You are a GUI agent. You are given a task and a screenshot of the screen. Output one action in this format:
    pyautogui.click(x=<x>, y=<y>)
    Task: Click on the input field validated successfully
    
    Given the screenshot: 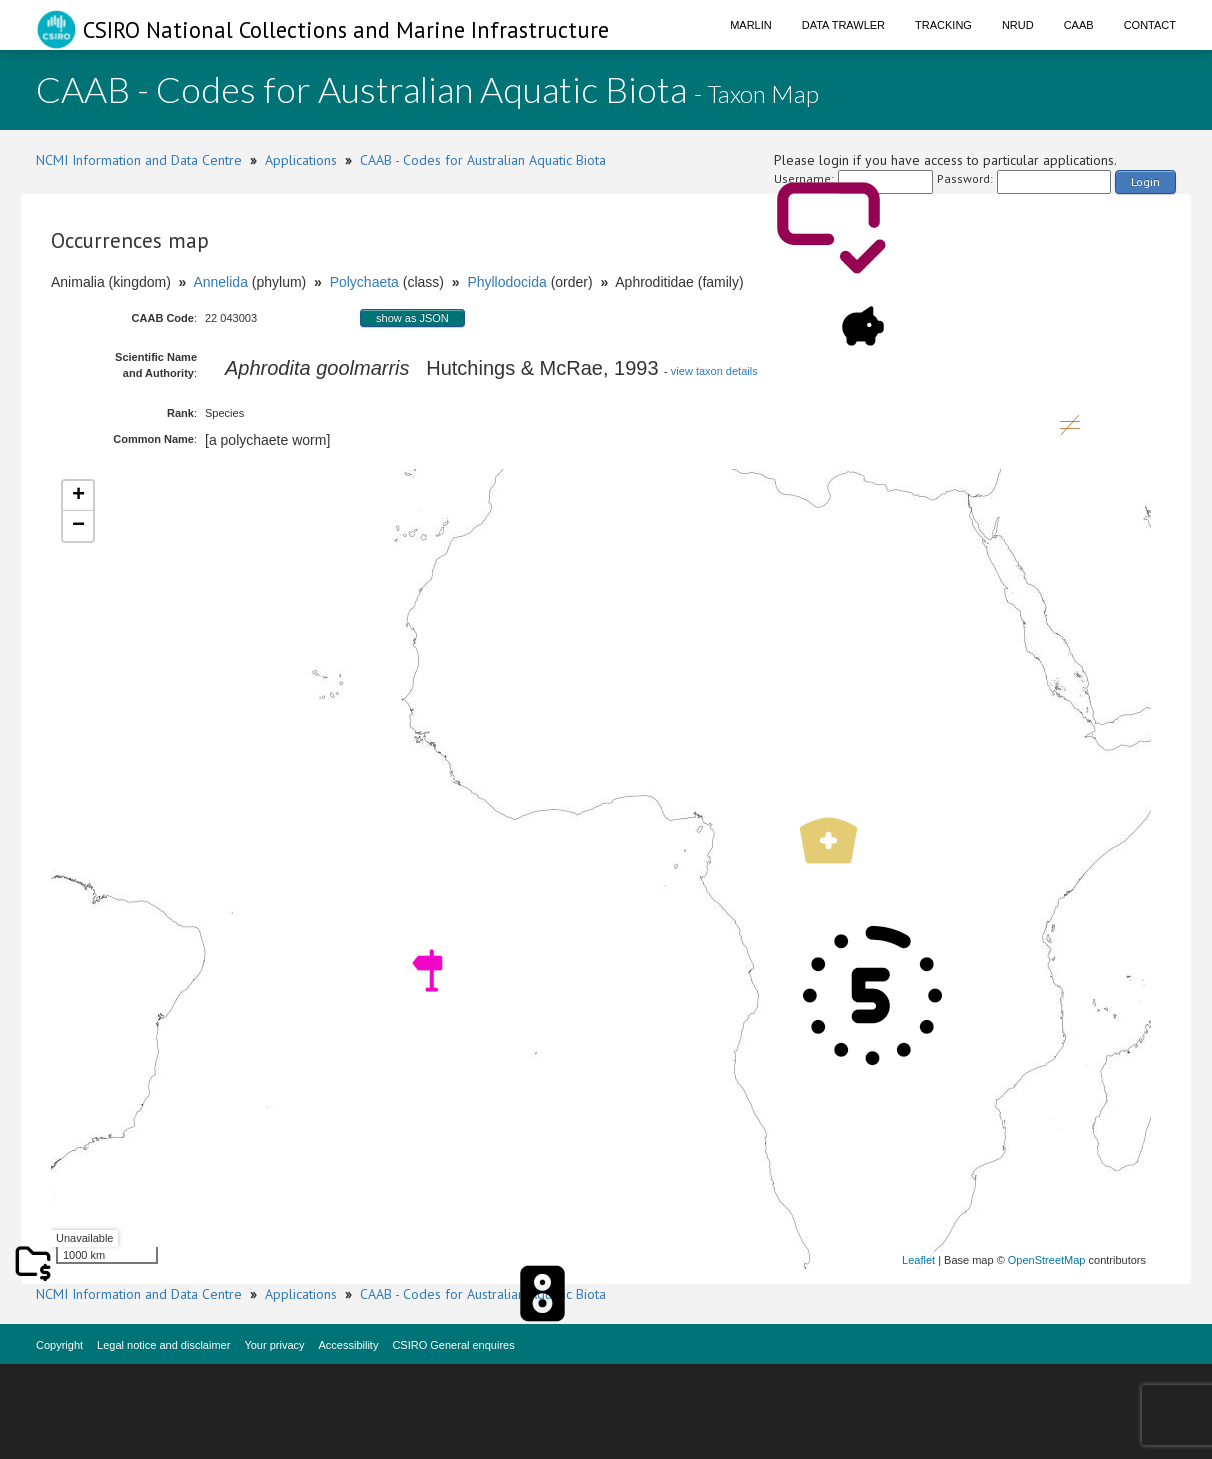 What is the action you would take?
    pyautogui.click(x=828, y=216)
    